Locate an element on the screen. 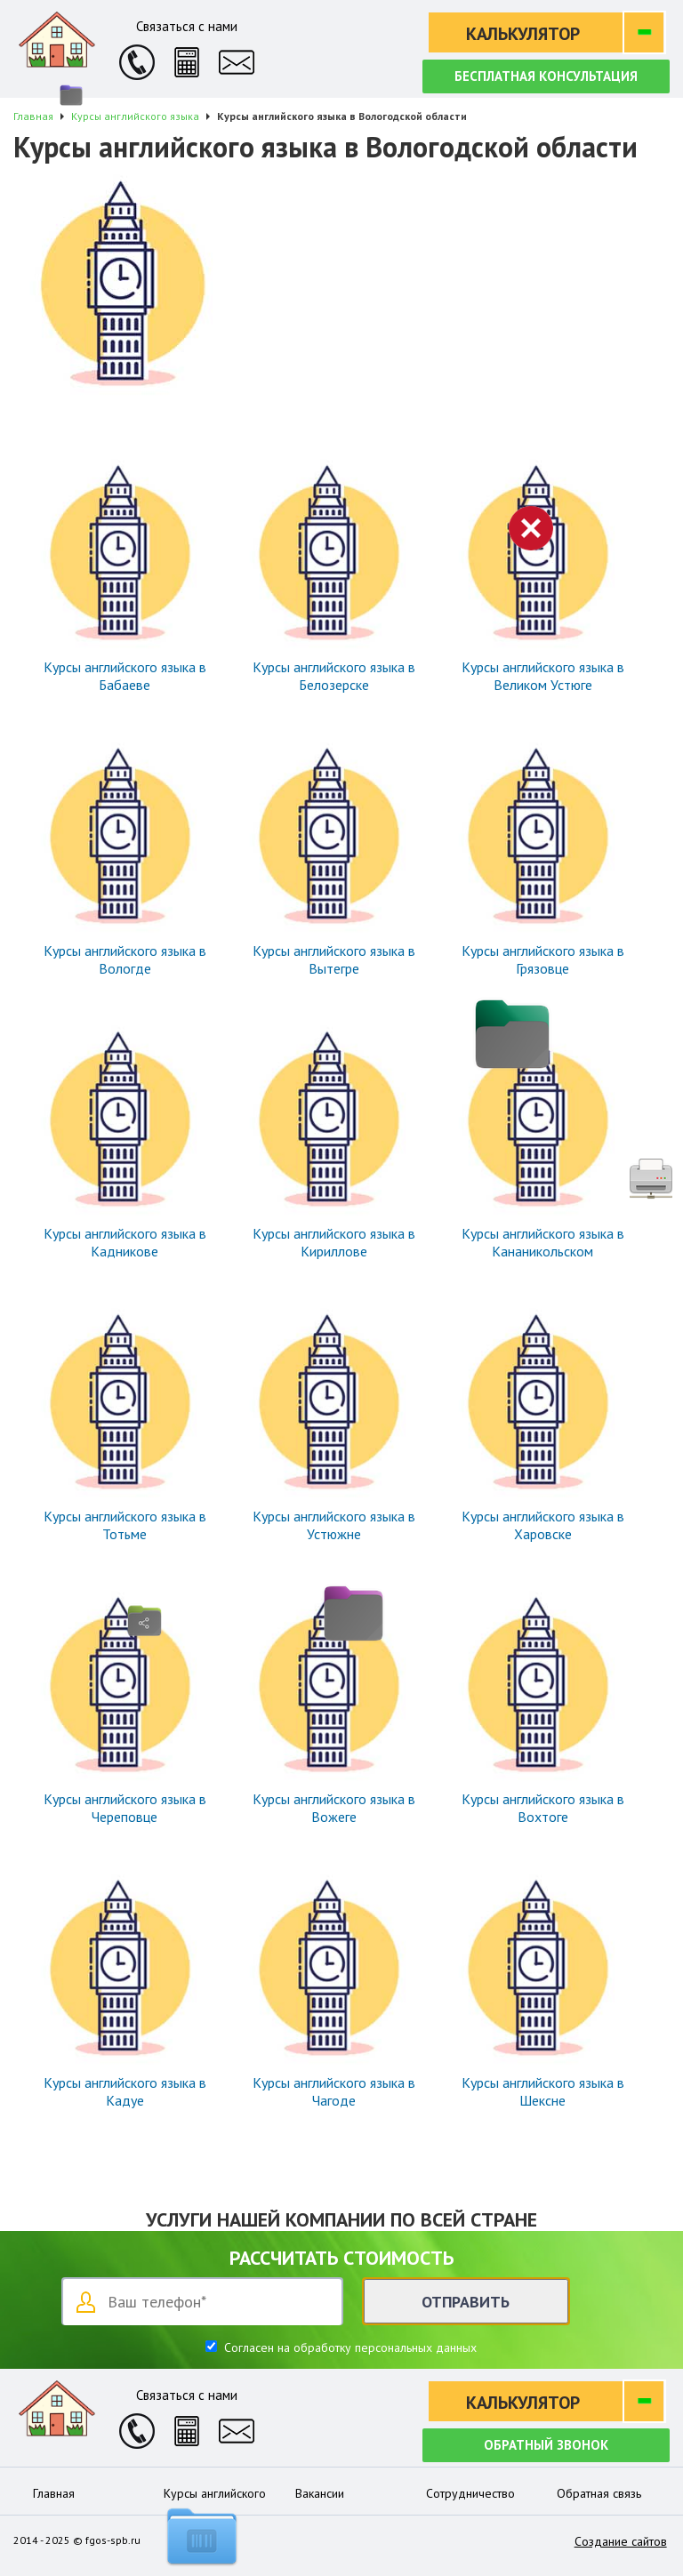  connect to a network printer is located at coordinates (651, 1179).